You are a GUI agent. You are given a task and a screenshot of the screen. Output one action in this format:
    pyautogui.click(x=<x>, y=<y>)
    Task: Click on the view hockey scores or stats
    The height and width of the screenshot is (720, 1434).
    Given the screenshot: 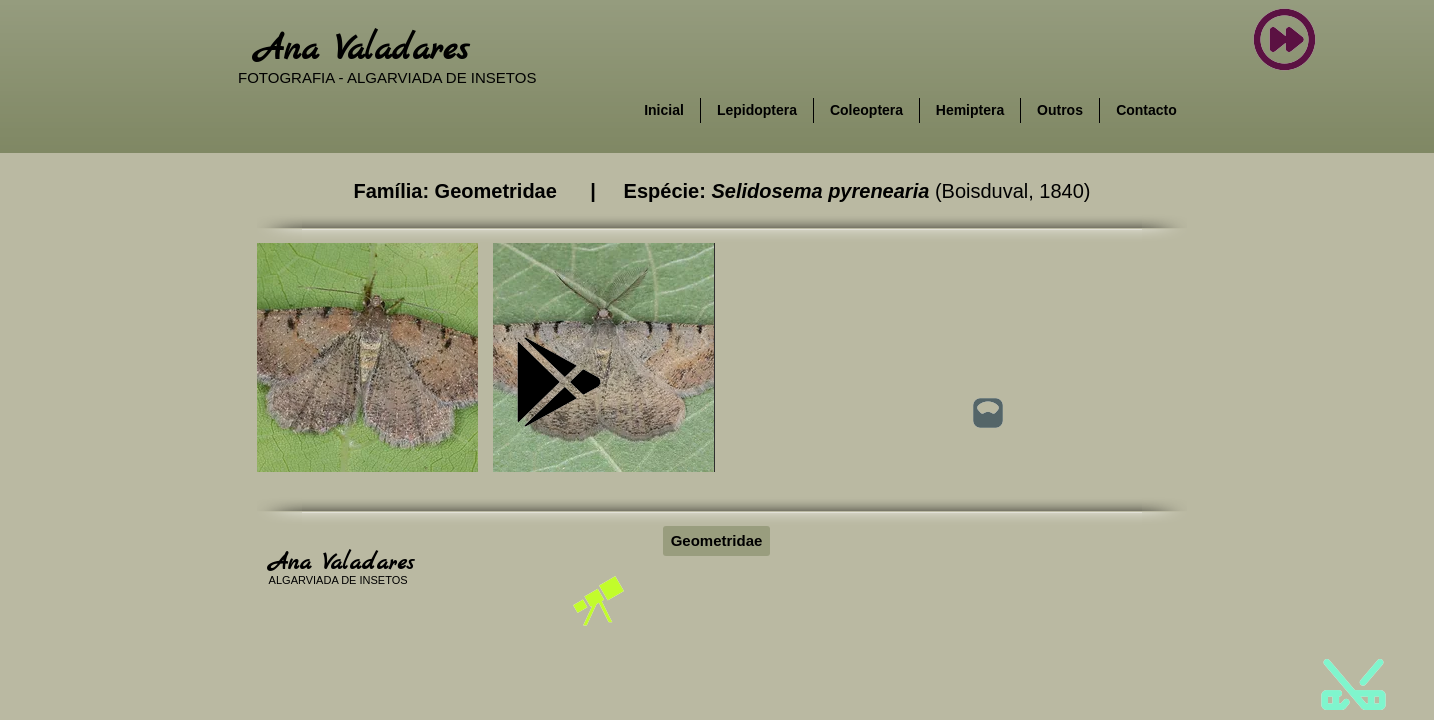 What is the action you would take?
    pyautogui.click(x=1353, y=684)
    